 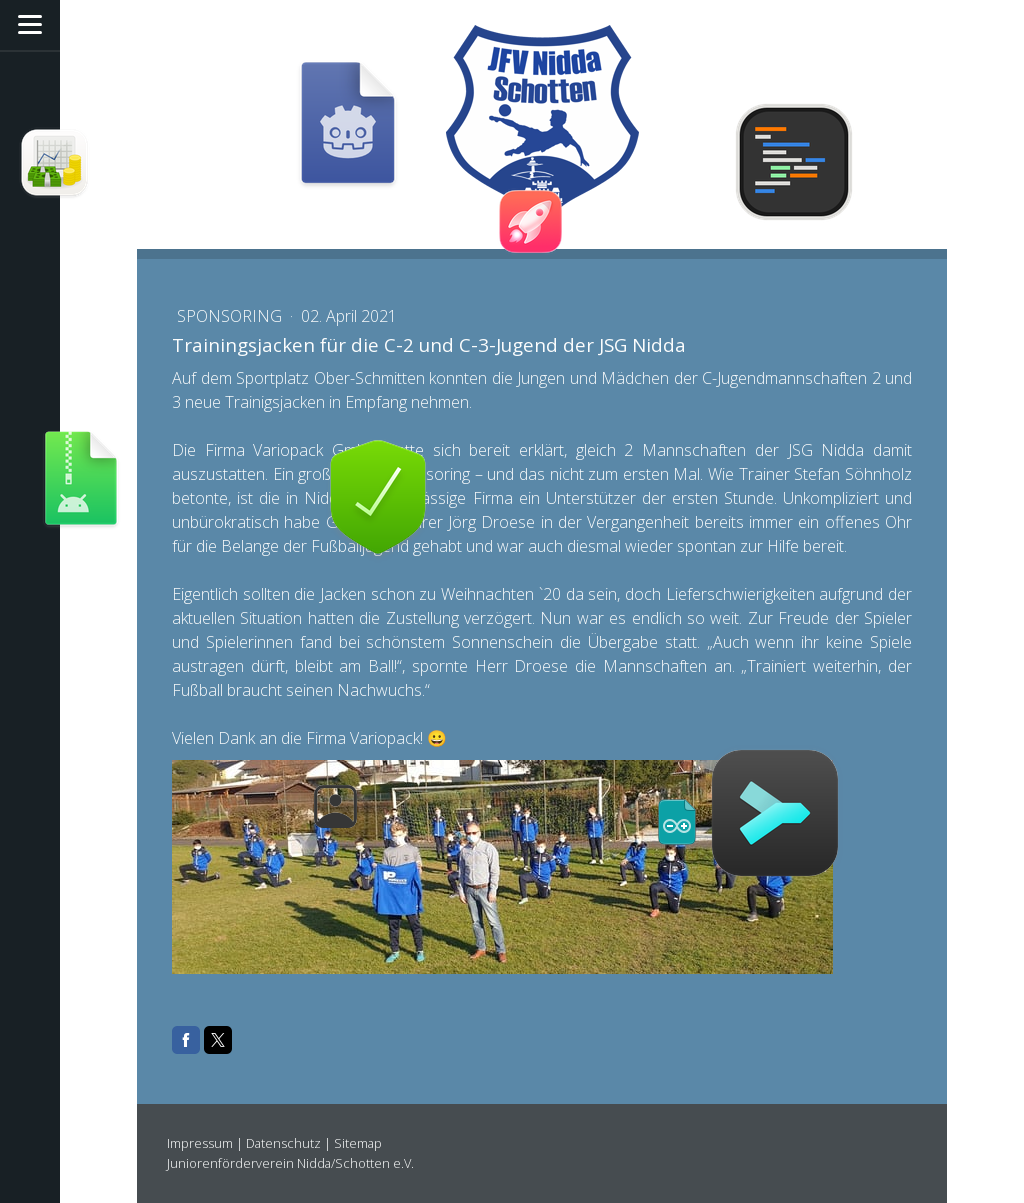 What do you see at coordinates (54, 162) in the screenshot?
I see `open gnucash personal finance application` at bounding box center [54, 162].